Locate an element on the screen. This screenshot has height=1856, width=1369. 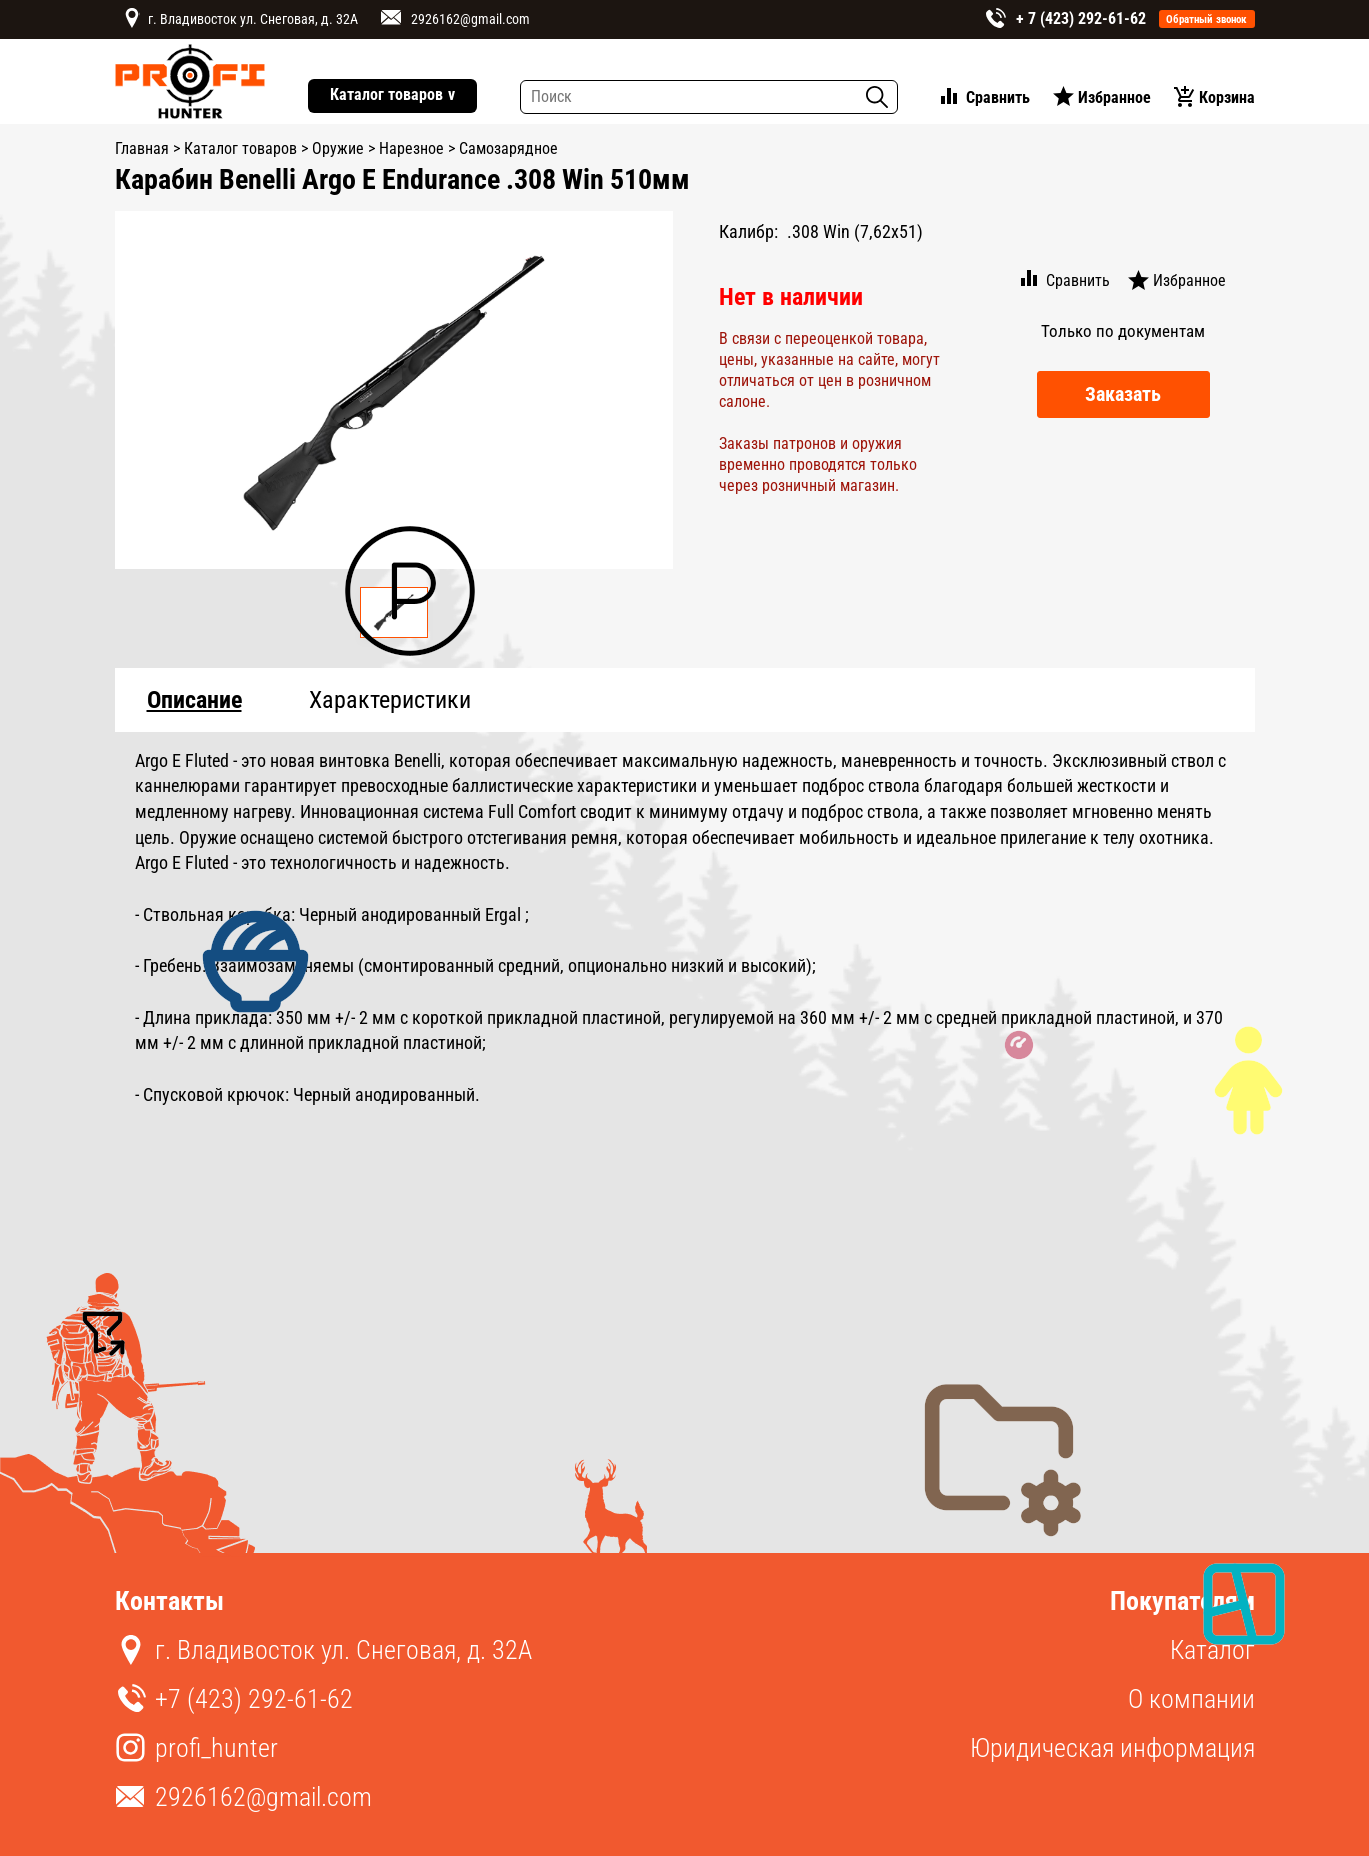
switch to collage layout view is located at coordinates (1244, 1604).